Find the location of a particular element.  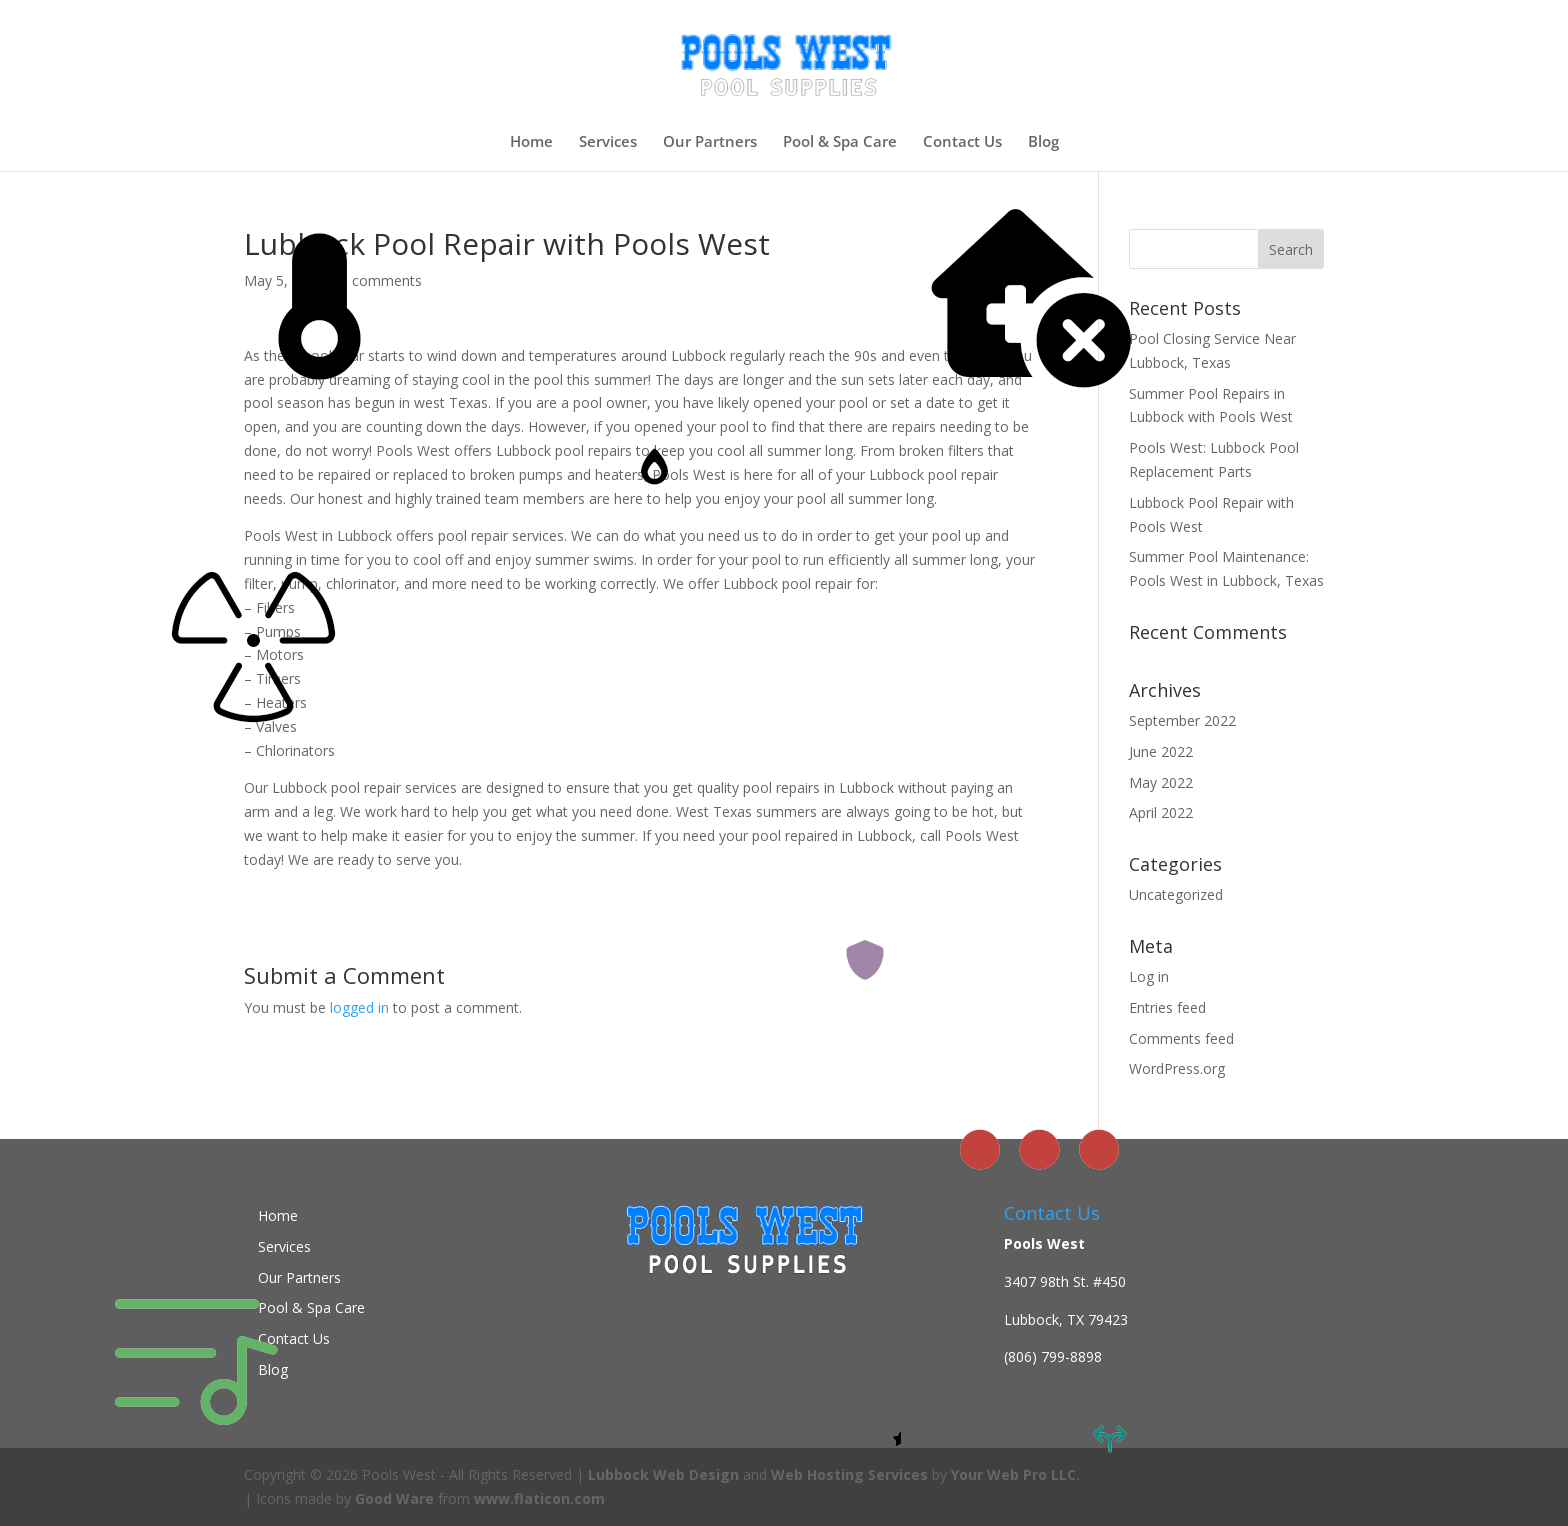

view your playlist is located at coordinates (187, 1353).